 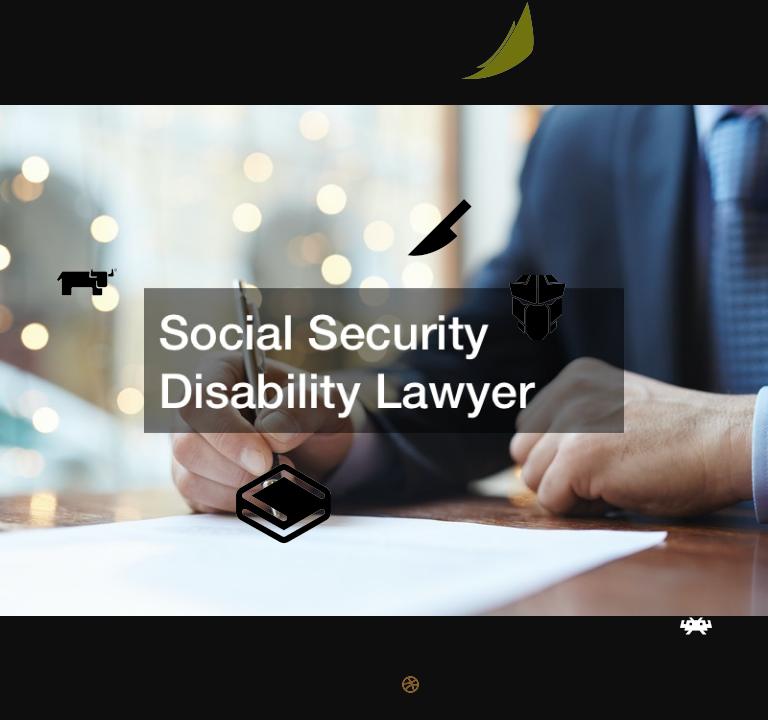 I want to click on stackbit logo, so click(x=283, y=503).